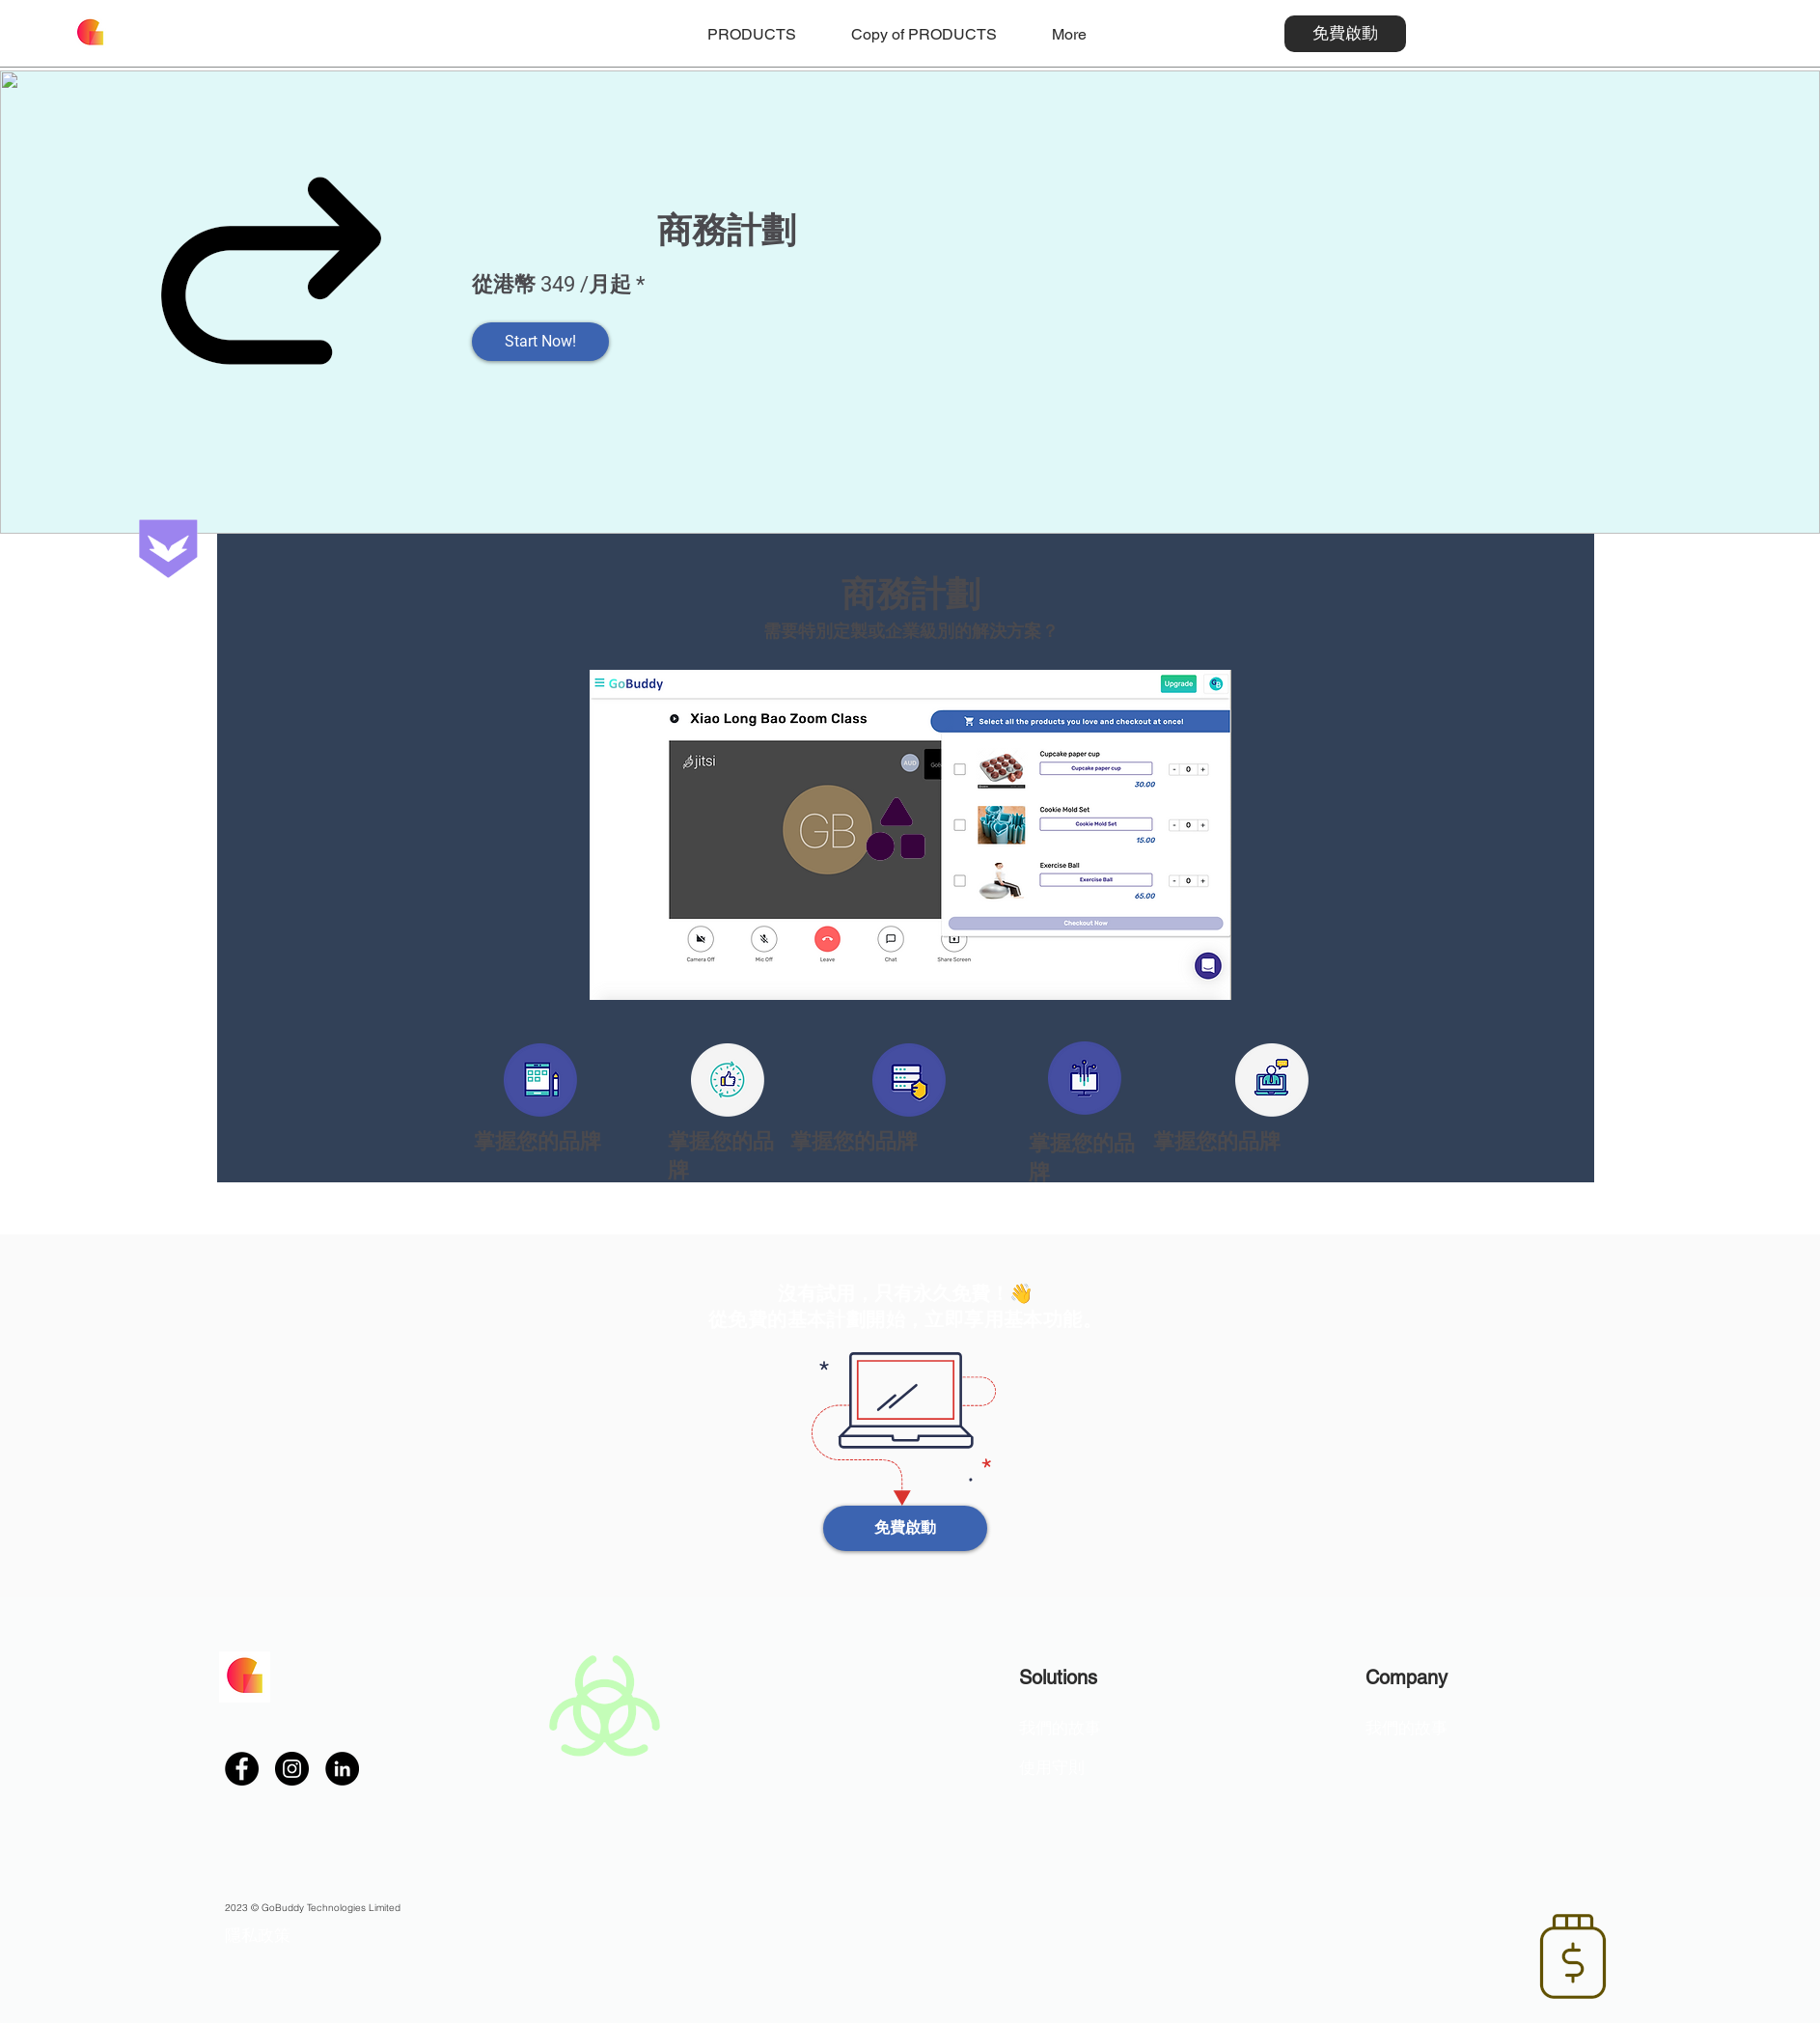 Image resolution: width=1820 pixels, height=2023 pixels. Describe the element at coordinates (604, 1708) in the screenshot. I see `indicates hazardous or dangerous content` at that location.